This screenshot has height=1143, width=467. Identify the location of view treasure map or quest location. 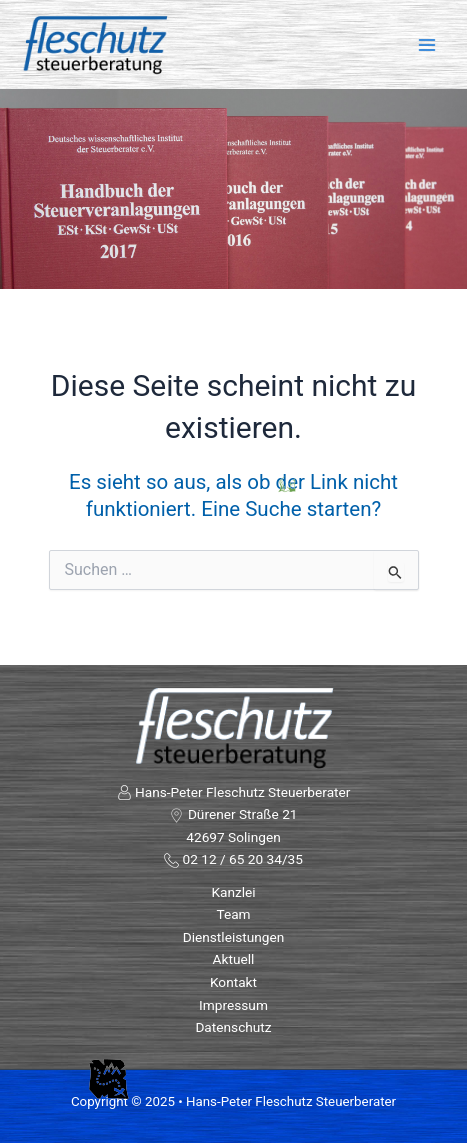
(109, 1079).